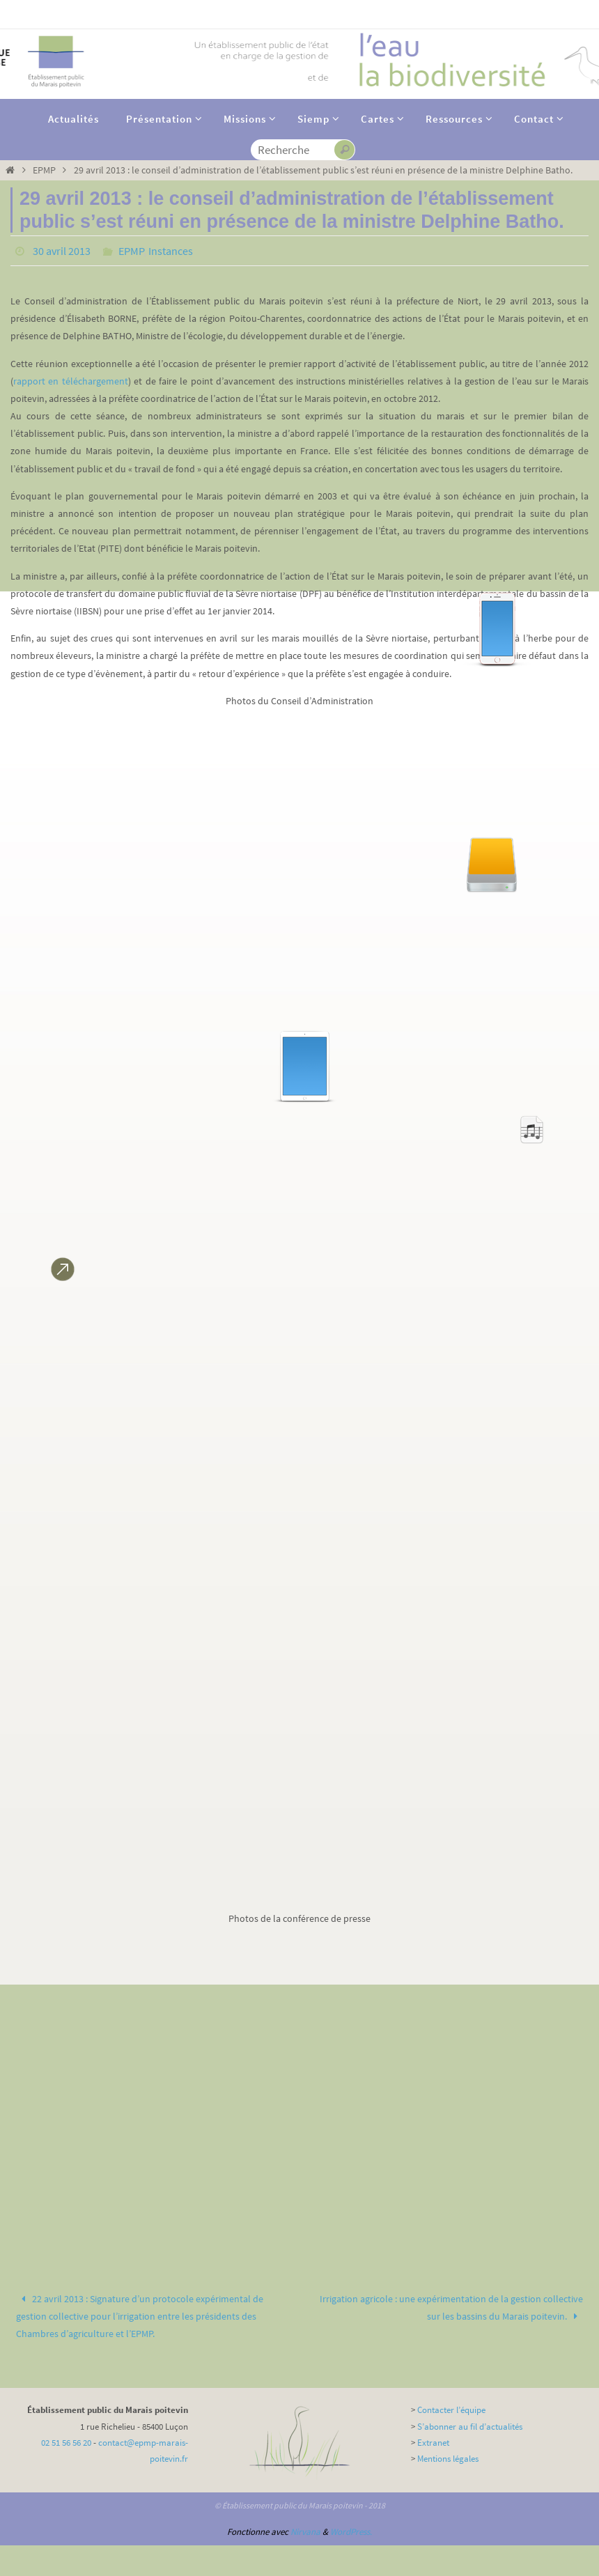 The image size is (599, 2576). What do you see at coordinates (492, 866) in the screenshot?
I see `access external storage drives` at bounding box center [492, 866].